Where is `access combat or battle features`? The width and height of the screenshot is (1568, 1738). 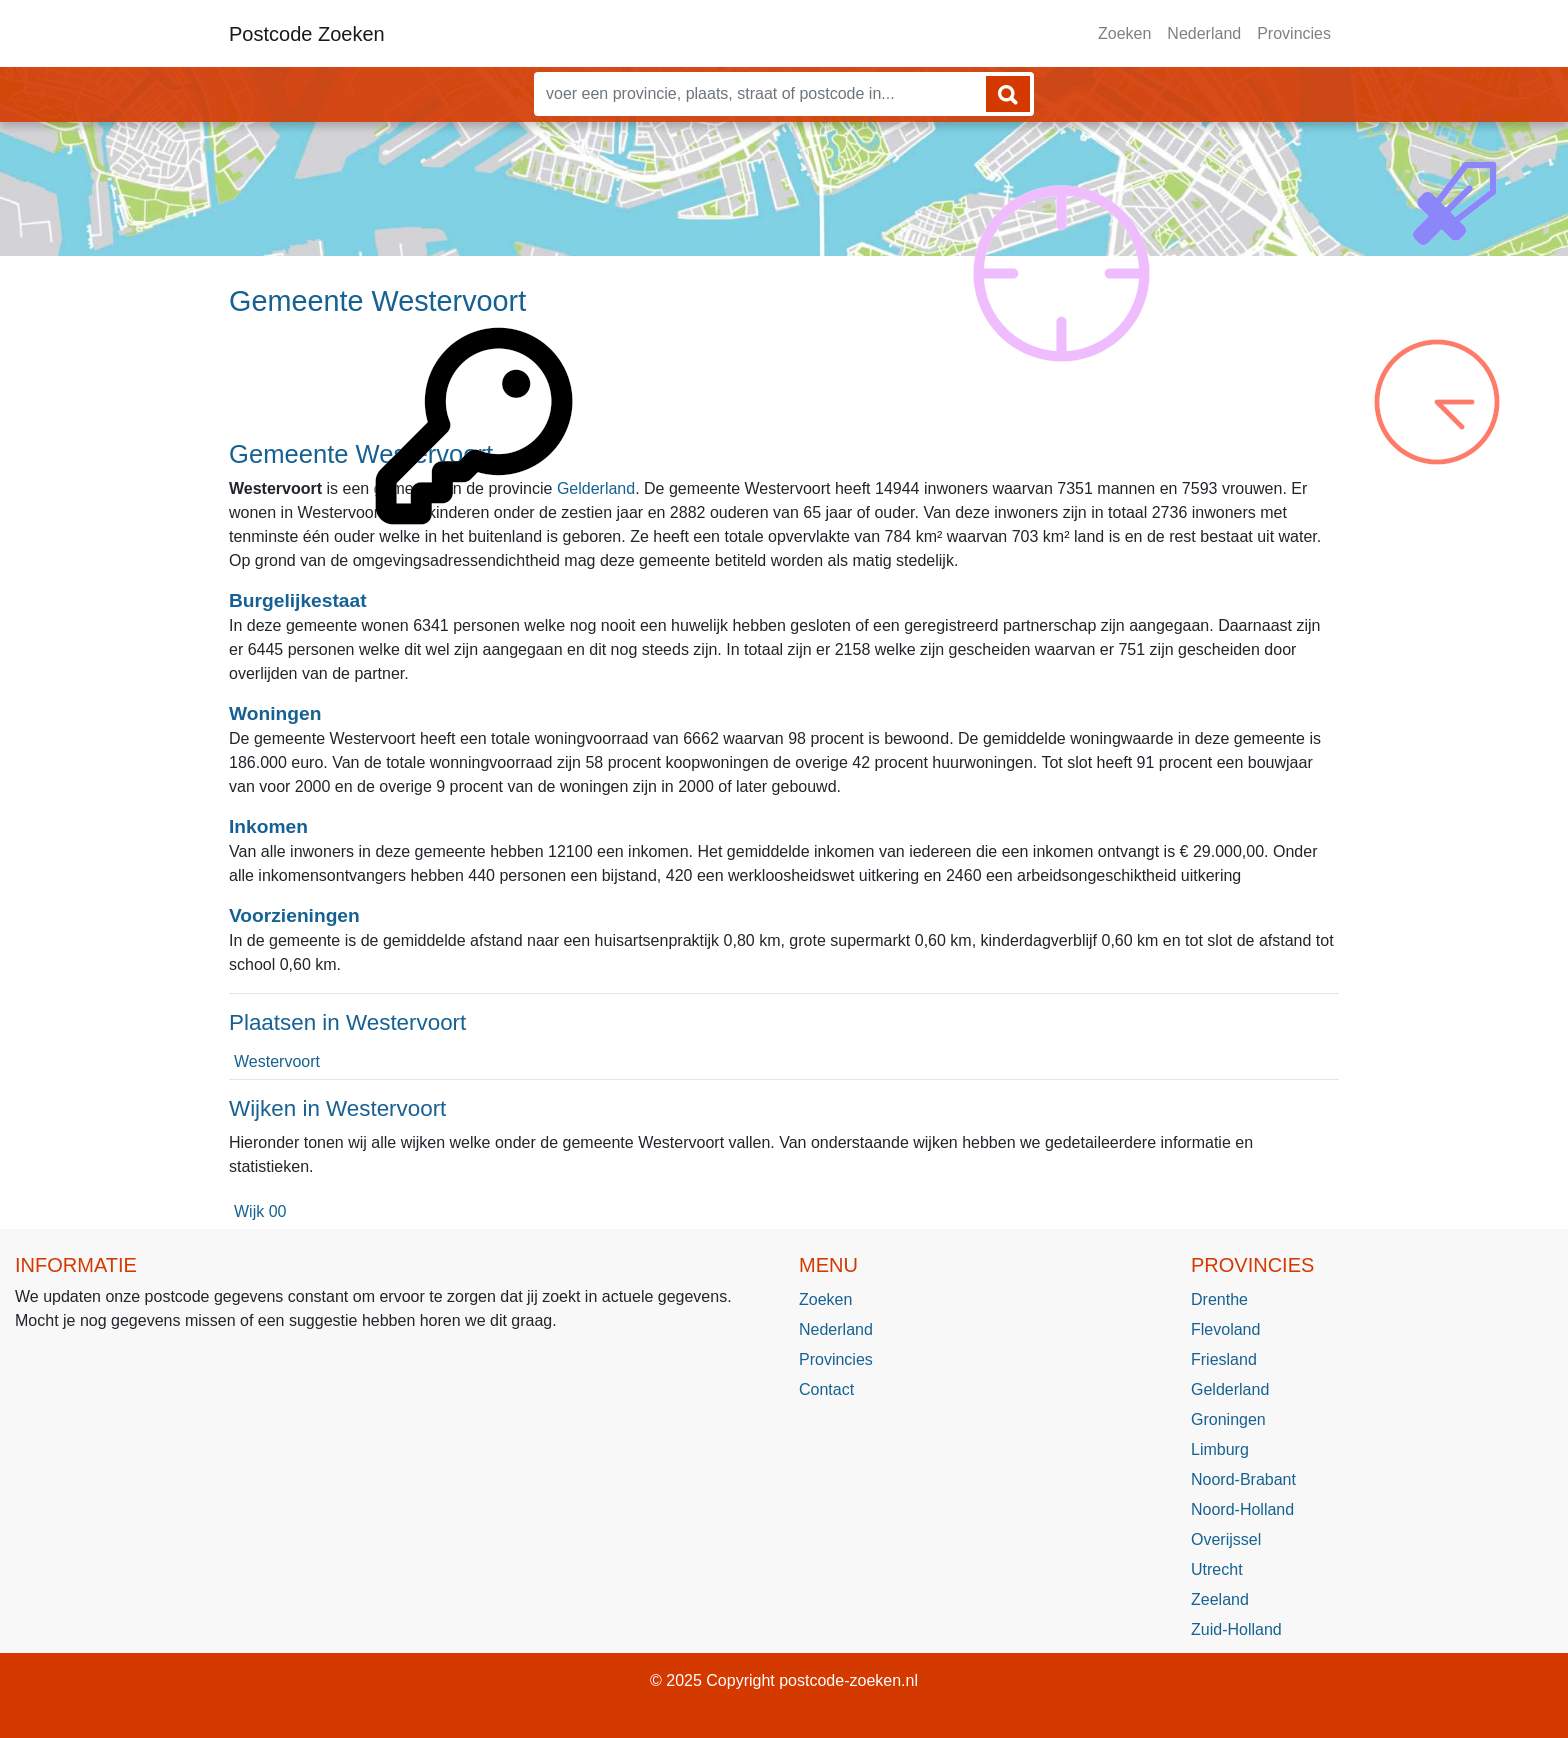 access combat or battle features is located at coordinates (1456, 202).